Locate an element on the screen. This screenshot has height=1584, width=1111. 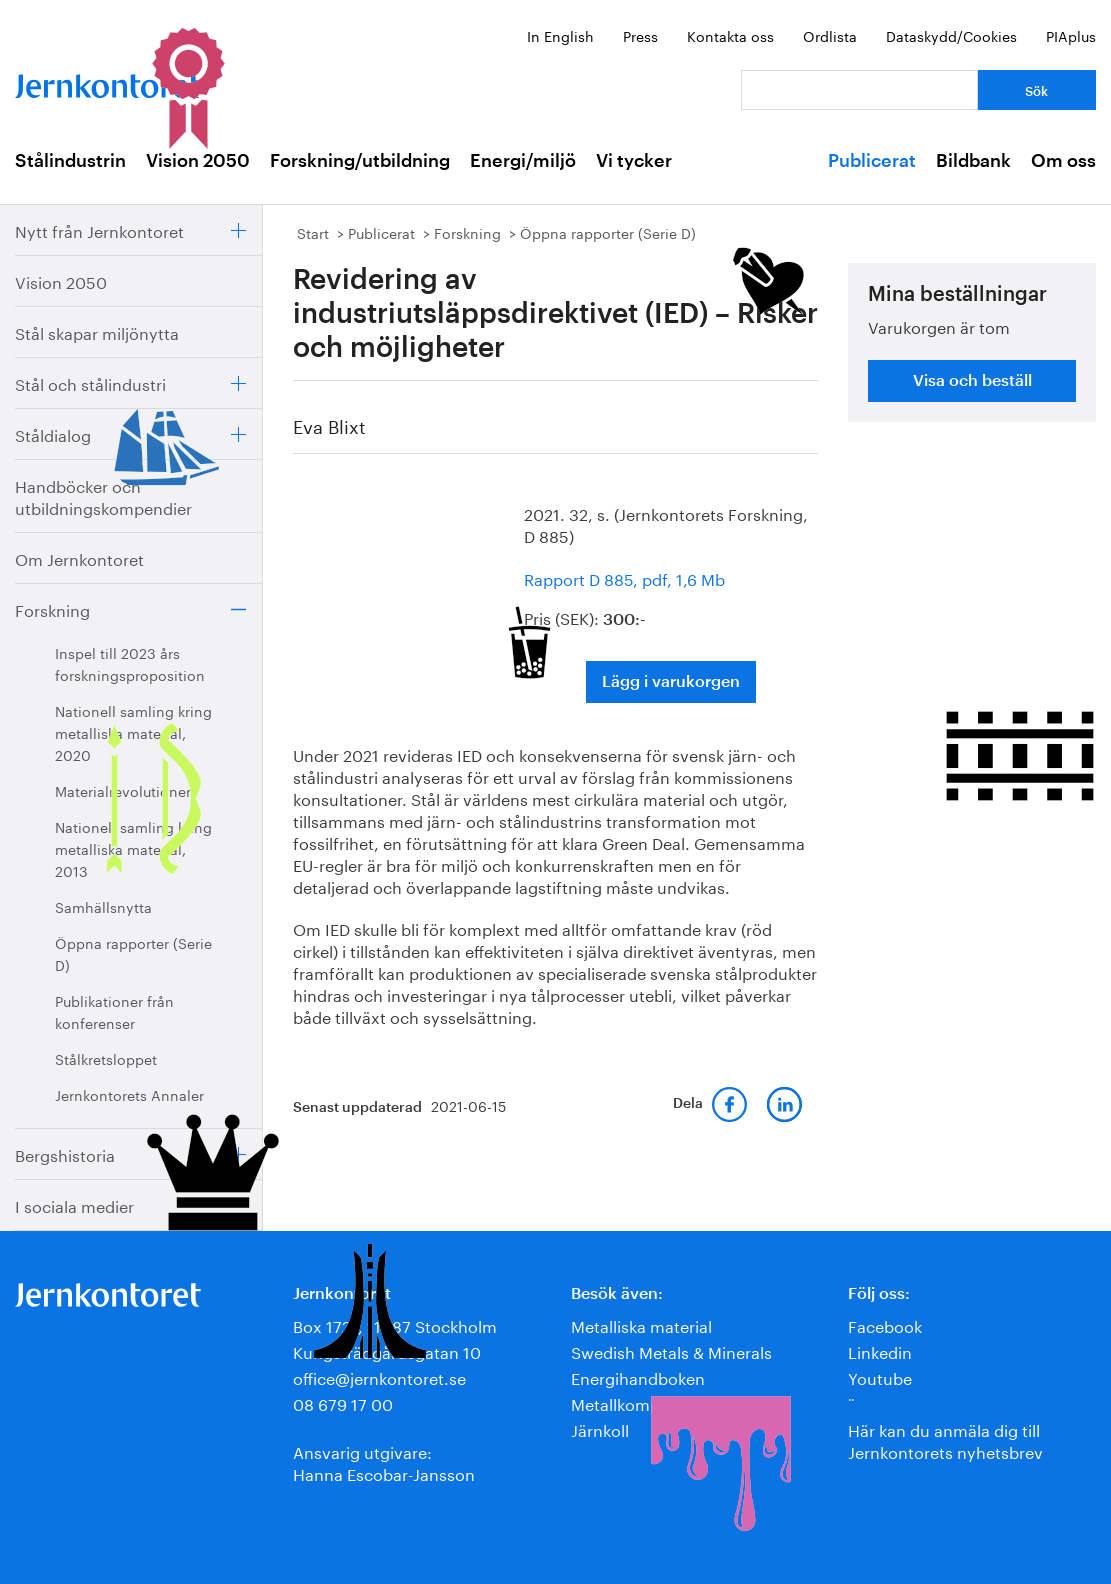
view memorial or monument location is located at coordinates (370, 1301).